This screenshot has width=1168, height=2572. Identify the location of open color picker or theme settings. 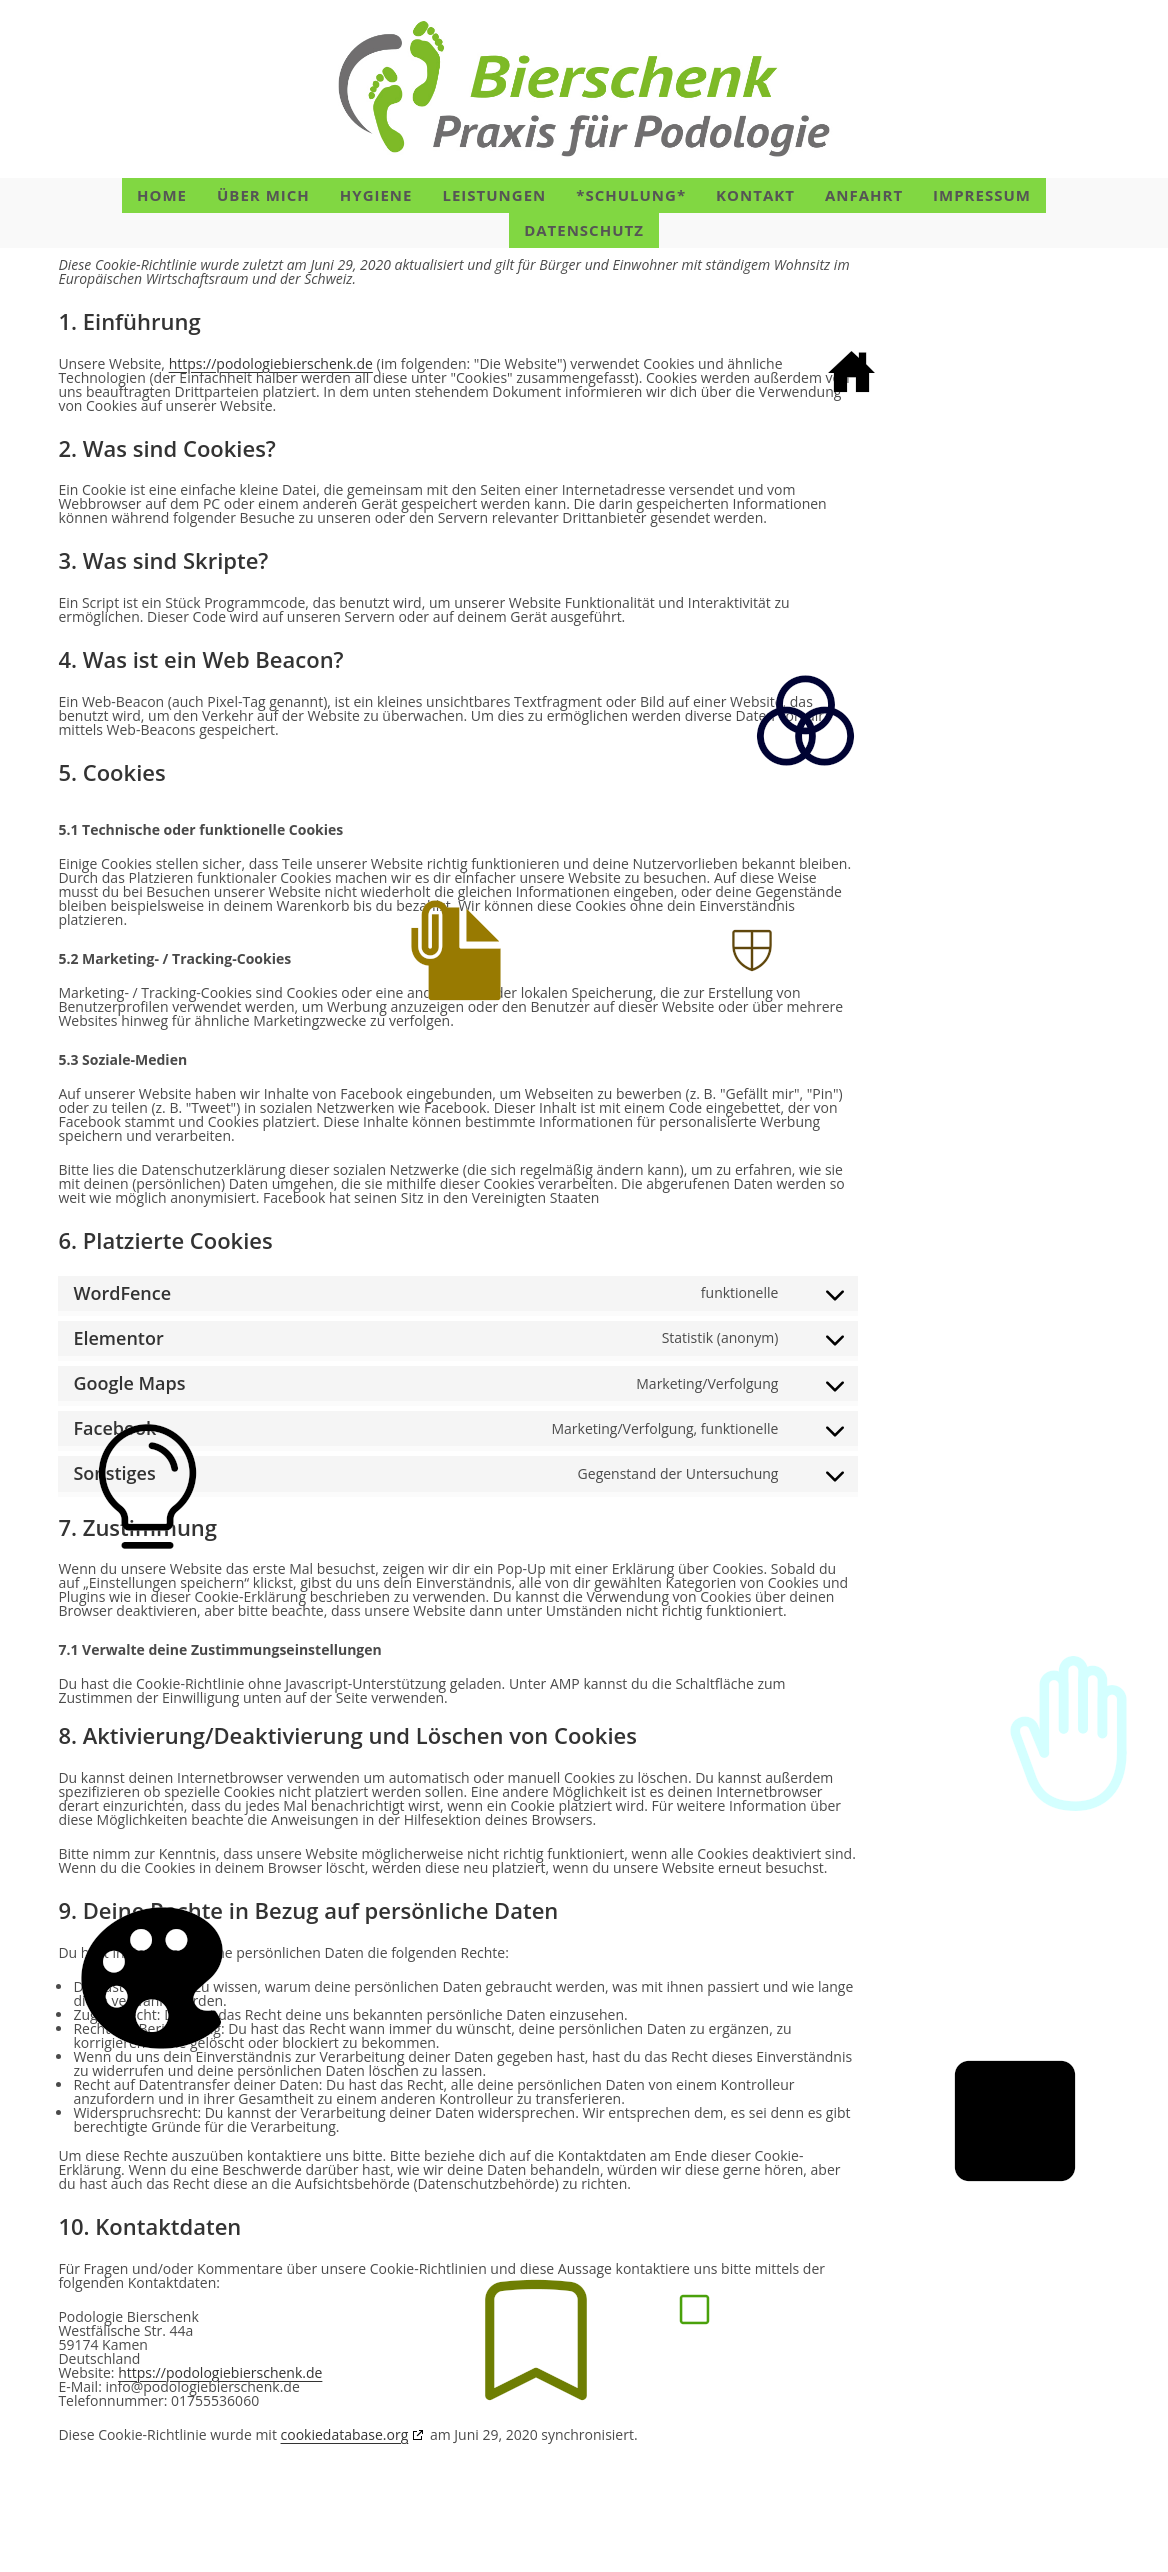
(152, 1978).